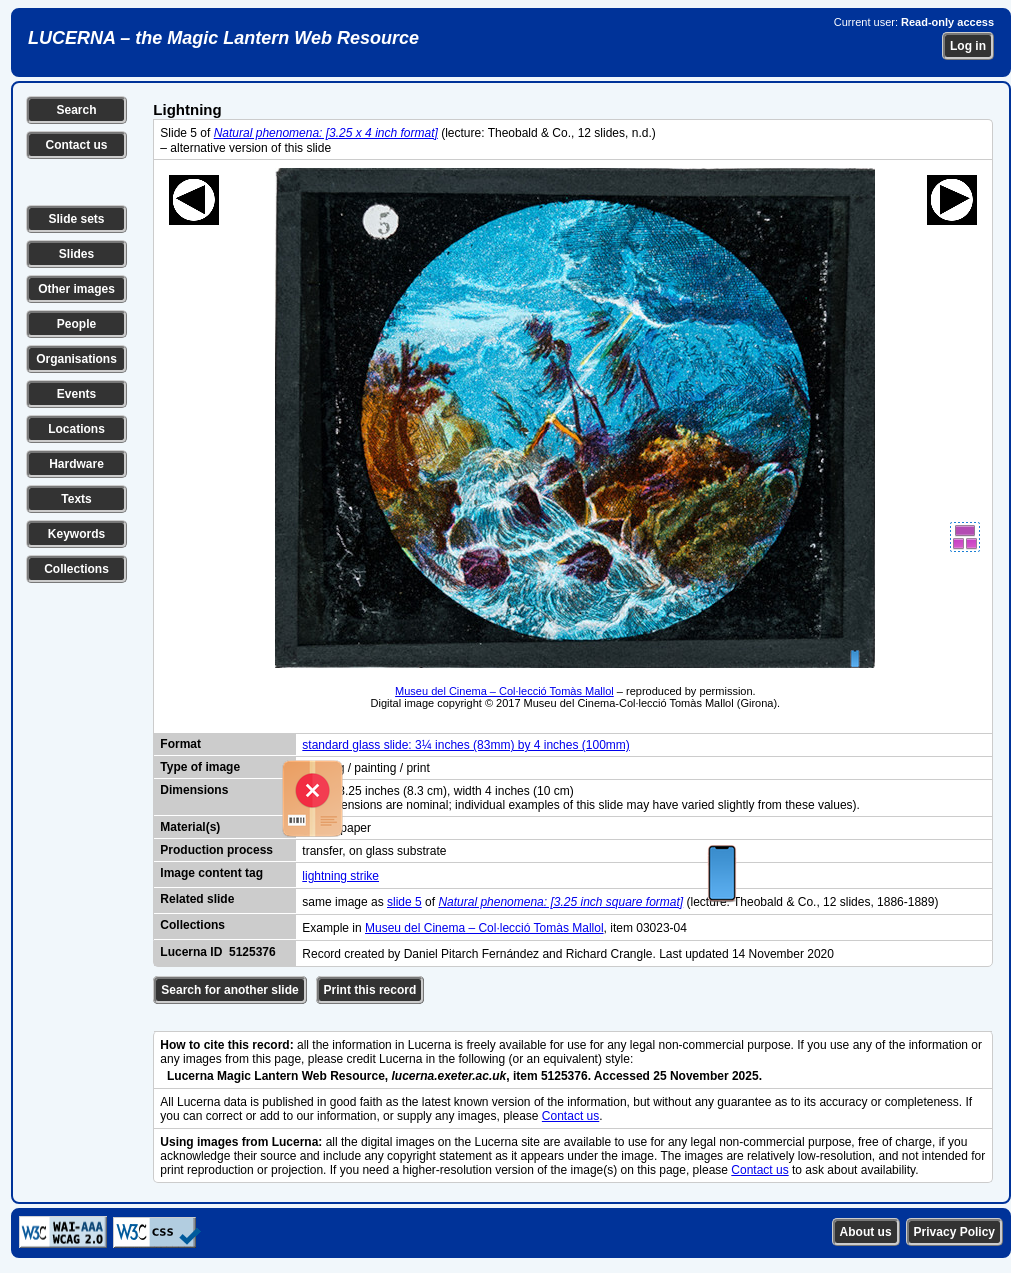  What do you see at coordinates (722, 874) in the screenshot?
I see `iPhone XR device connected to your Mac` at bounding box center [722, 874].